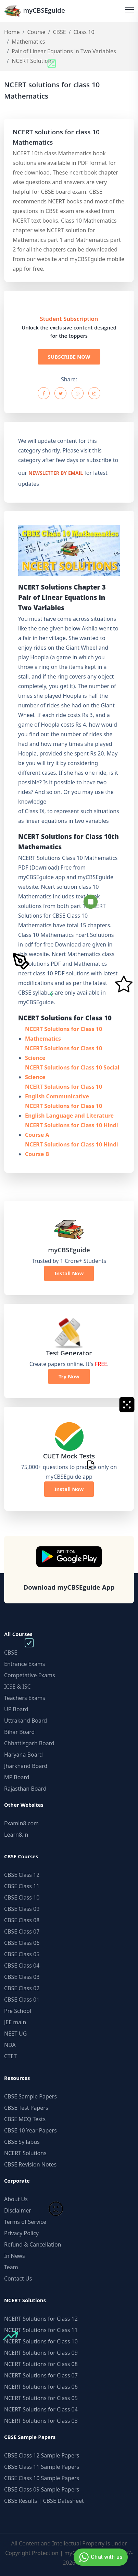 This screenshot has width=138, height=2576. Describe the element at coordinates (29, 1643) in the screenshot. I see `select or confirm an option` at that location.